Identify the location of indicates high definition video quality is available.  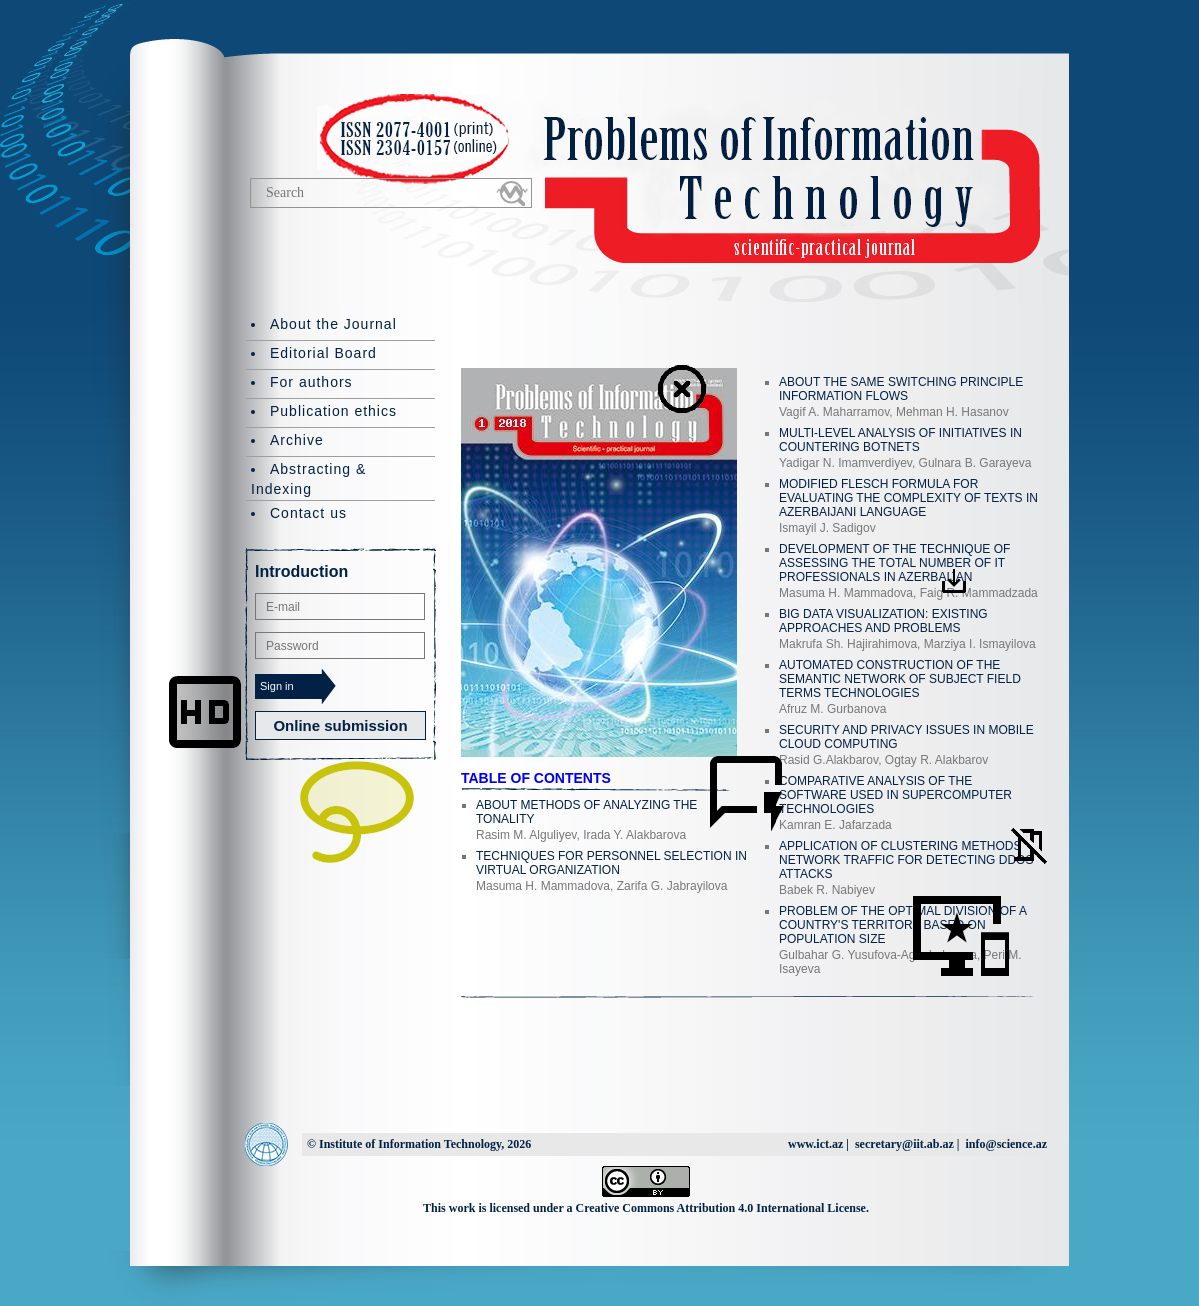
(205, 712).